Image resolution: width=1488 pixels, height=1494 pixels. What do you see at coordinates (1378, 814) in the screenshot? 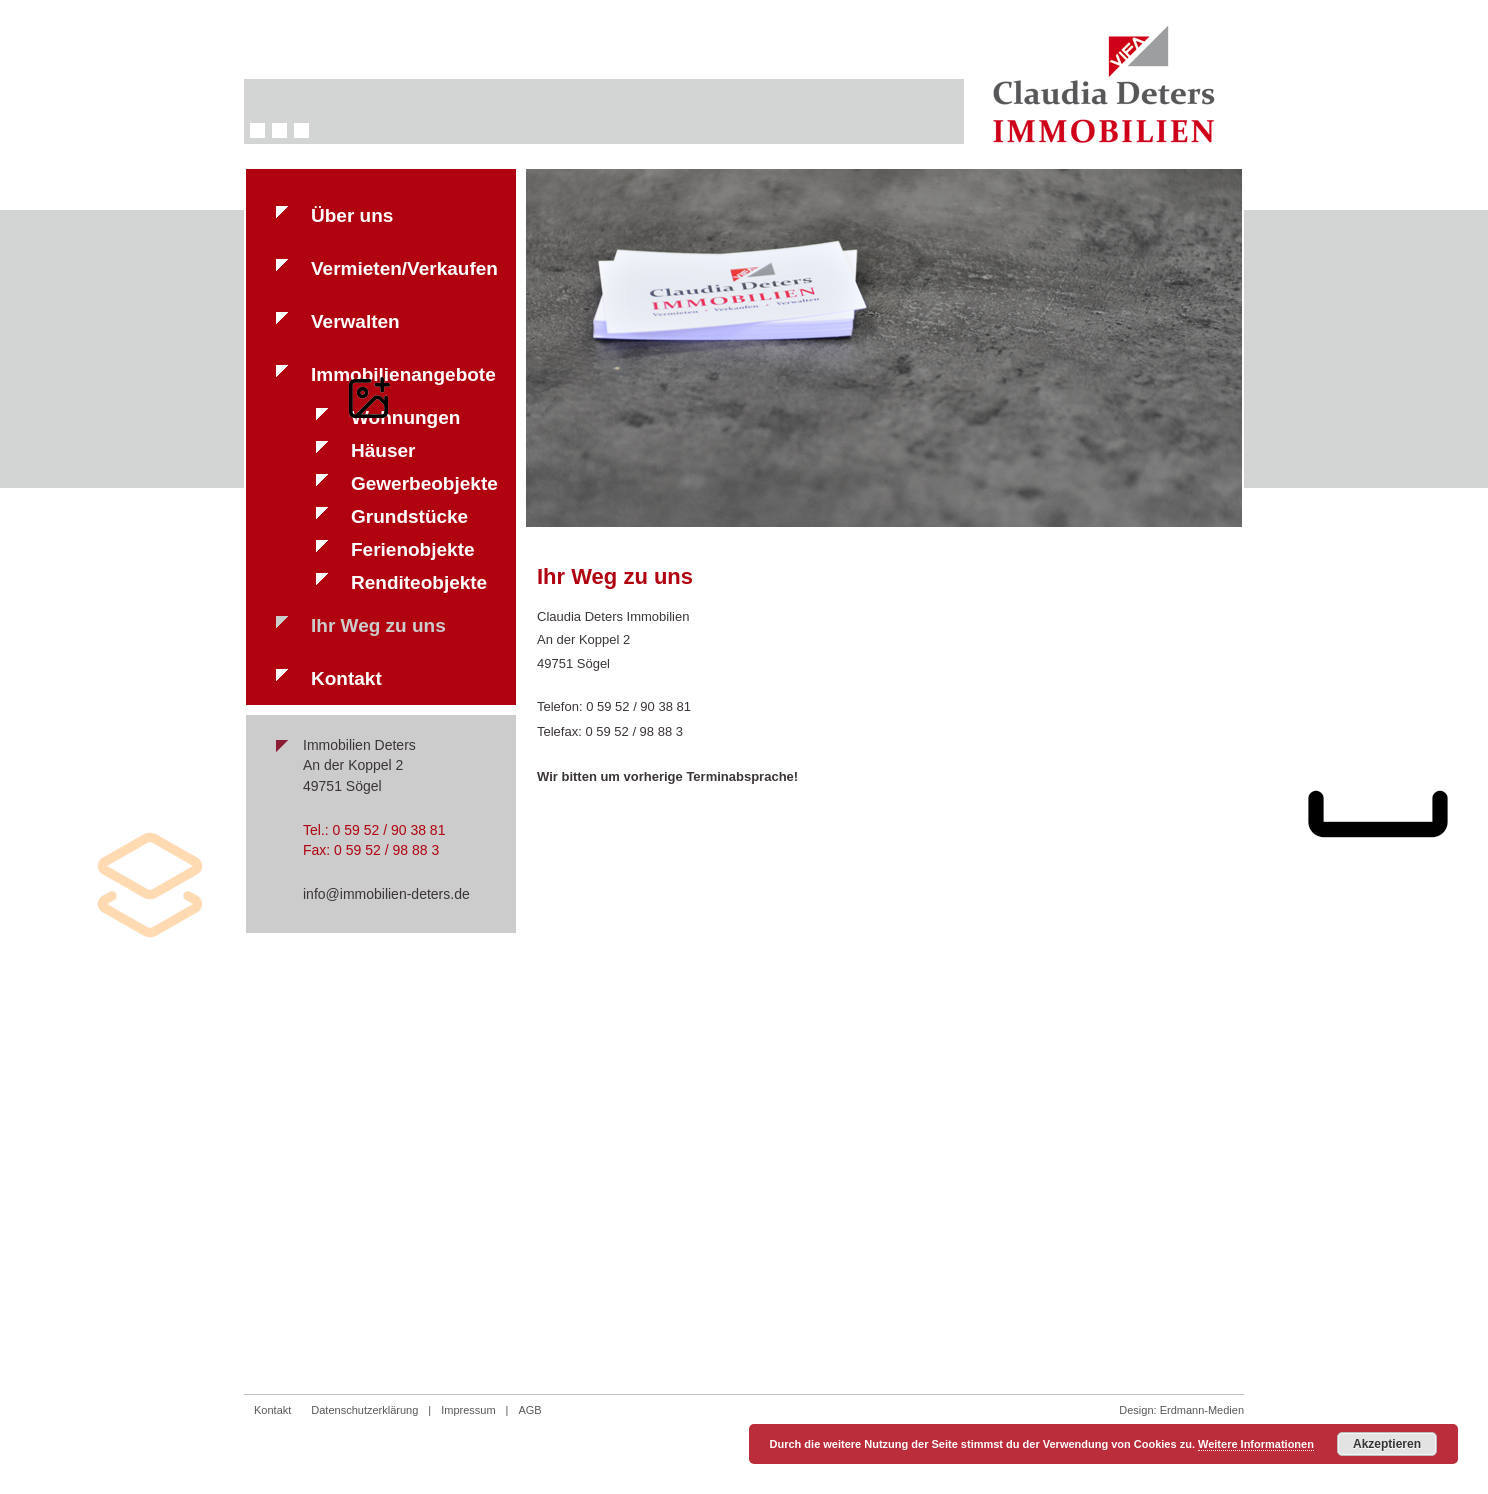
I see `insert a space character` at bounding box center [1378, 814].